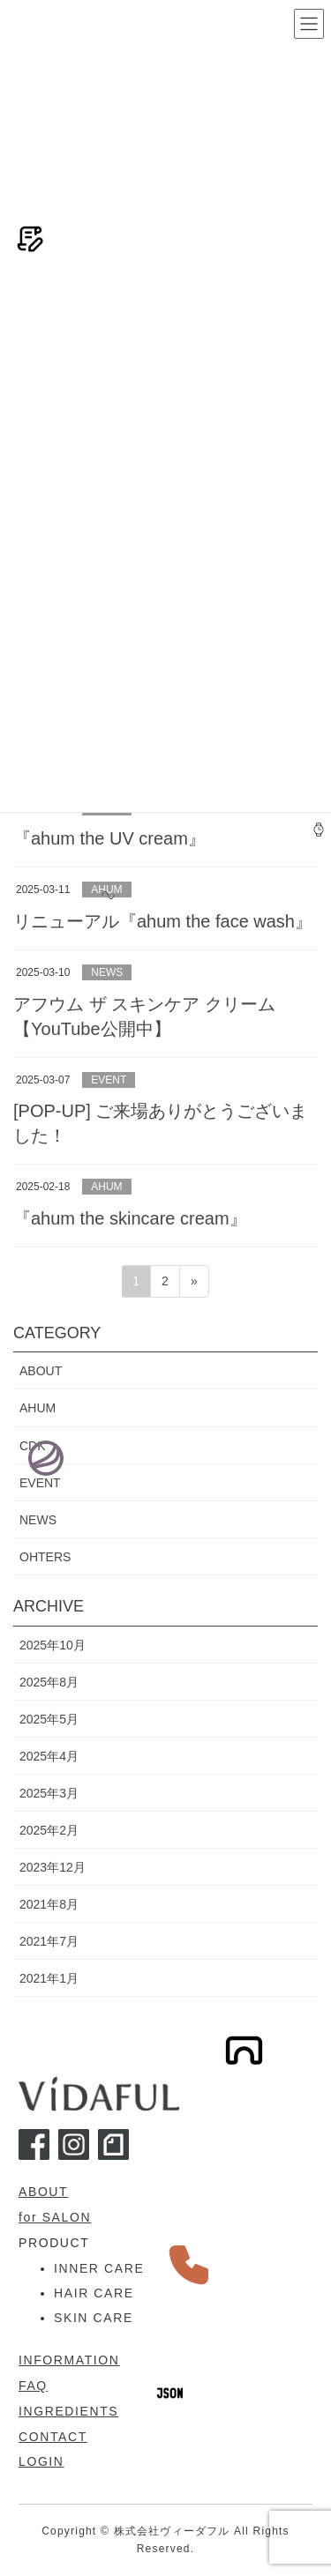 Image resolution: width=331 pixels, height=2576 pixels. Describe the element at coordinates (108, 895) in the screenshot. I see `audio or sound wave visualization` at that location.